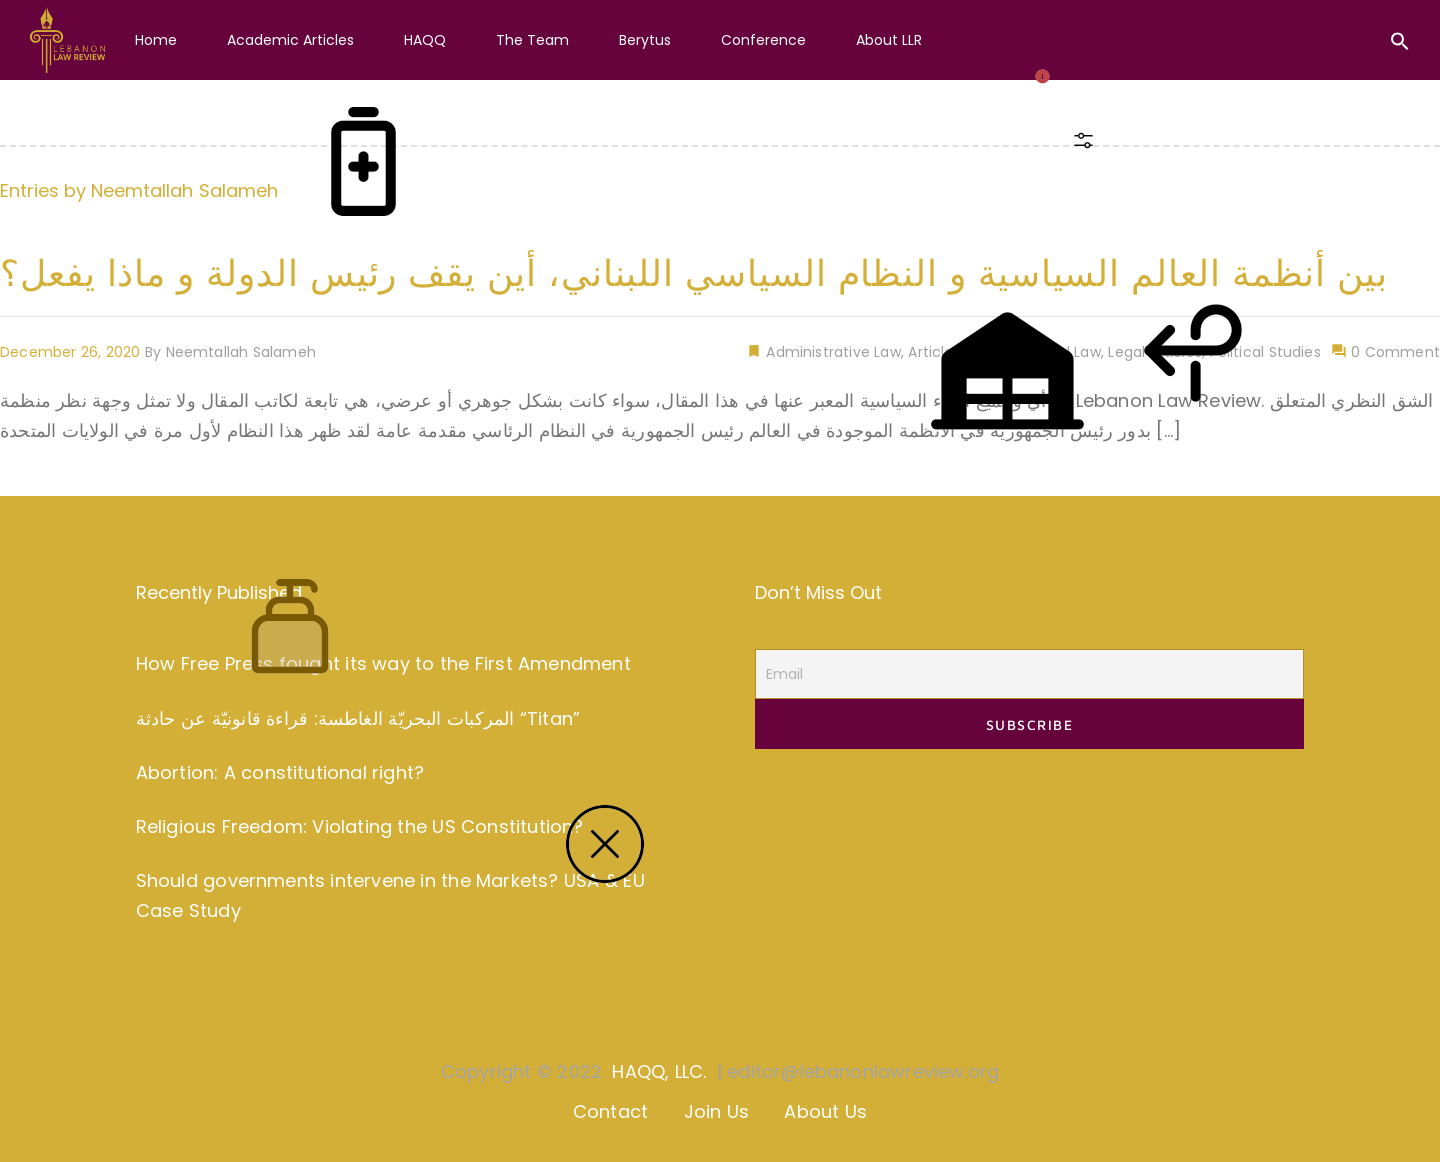  I want to click on access garage or parking settings, so click(1007, 378).